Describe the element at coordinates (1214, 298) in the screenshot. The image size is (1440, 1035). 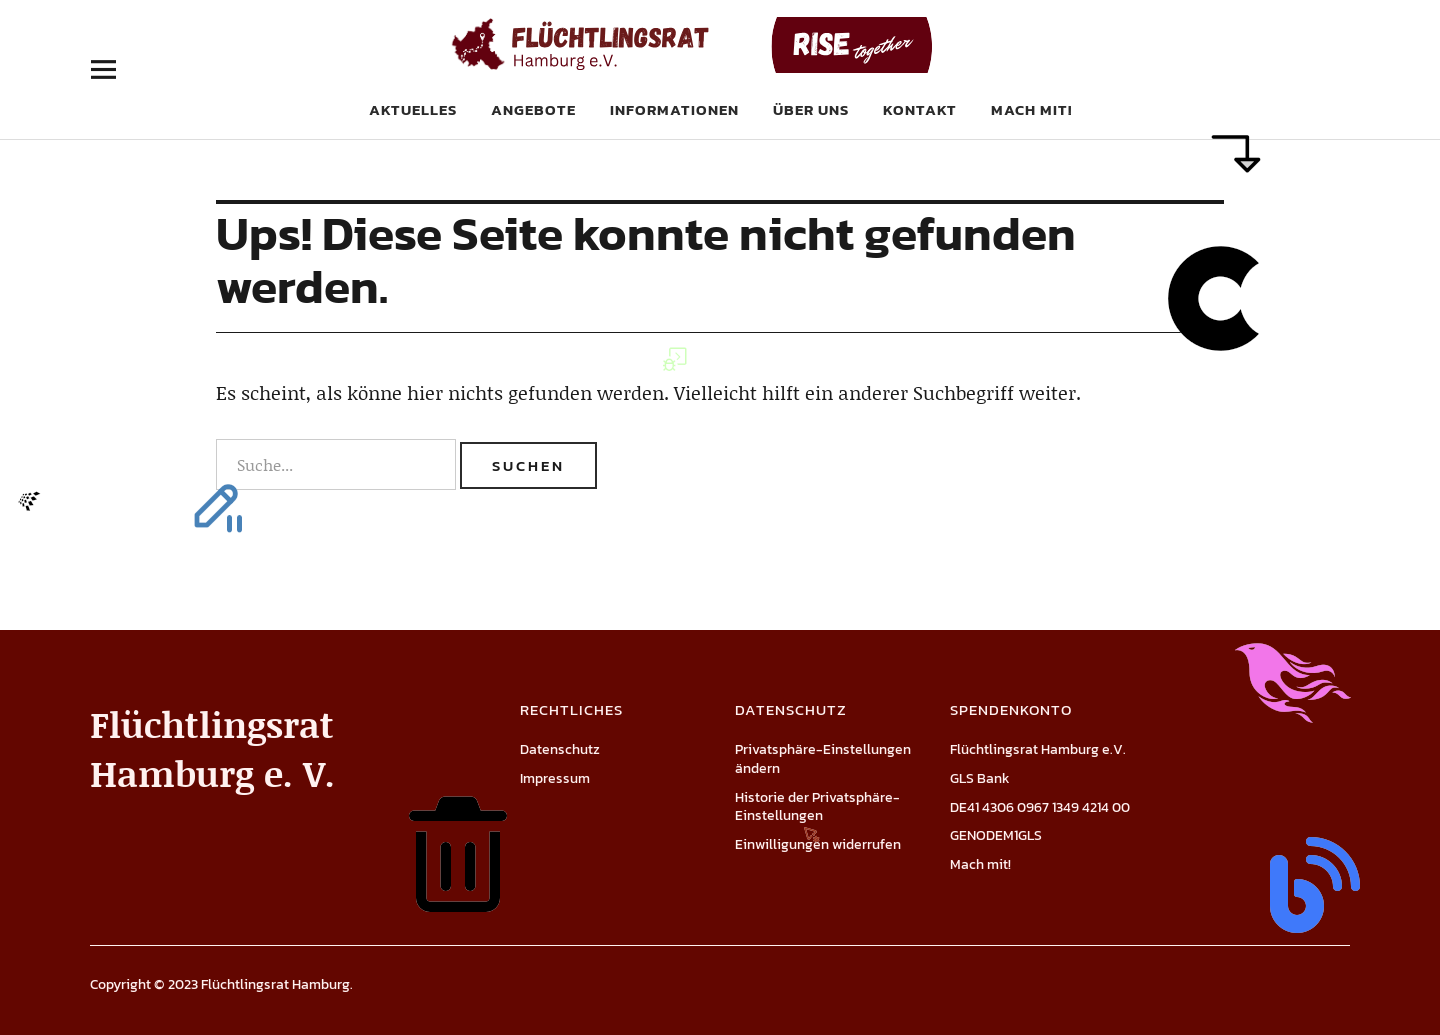
I see `cuttlefish brand logo` at that location.